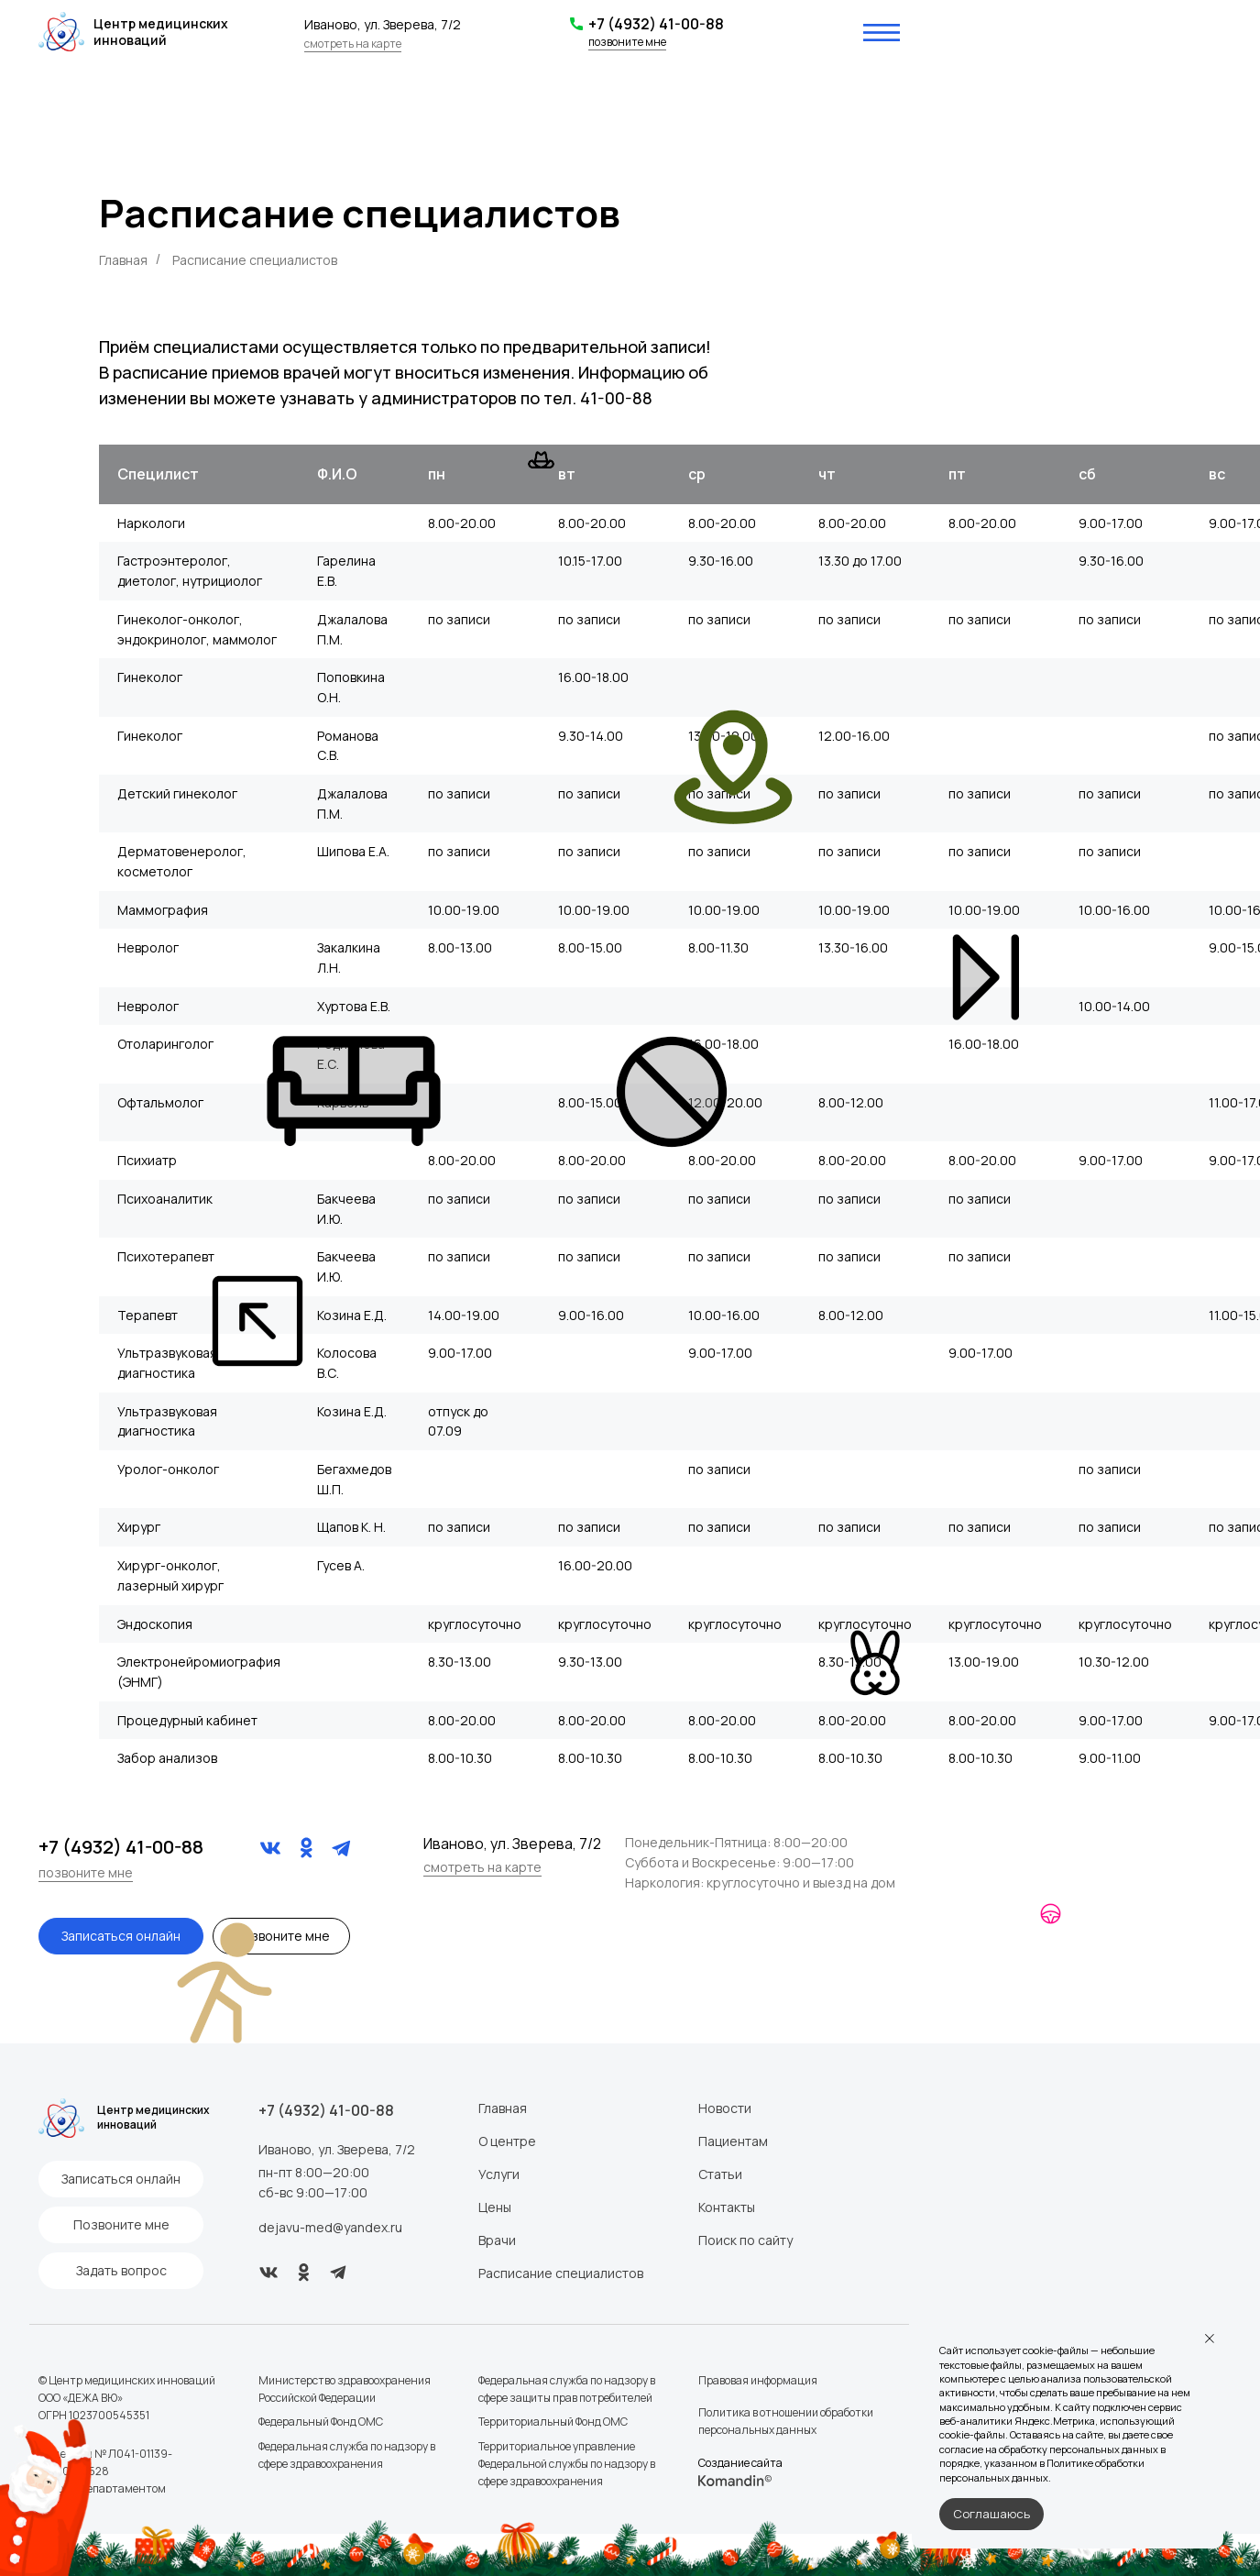 This screenshot has height=2576, width=1260. What do you see at coordinates (875, 1664) in the screenshot?
I see `access pet or animal-related features` at bounding box center [875, 1664].